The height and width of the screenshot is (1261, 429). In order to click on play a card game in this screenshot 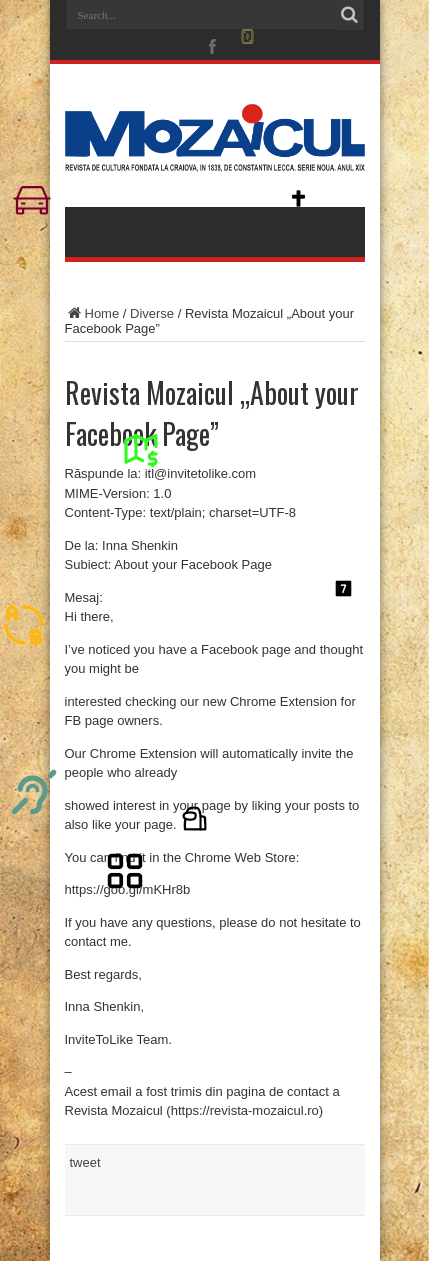, I will do `click(247, 36)`.